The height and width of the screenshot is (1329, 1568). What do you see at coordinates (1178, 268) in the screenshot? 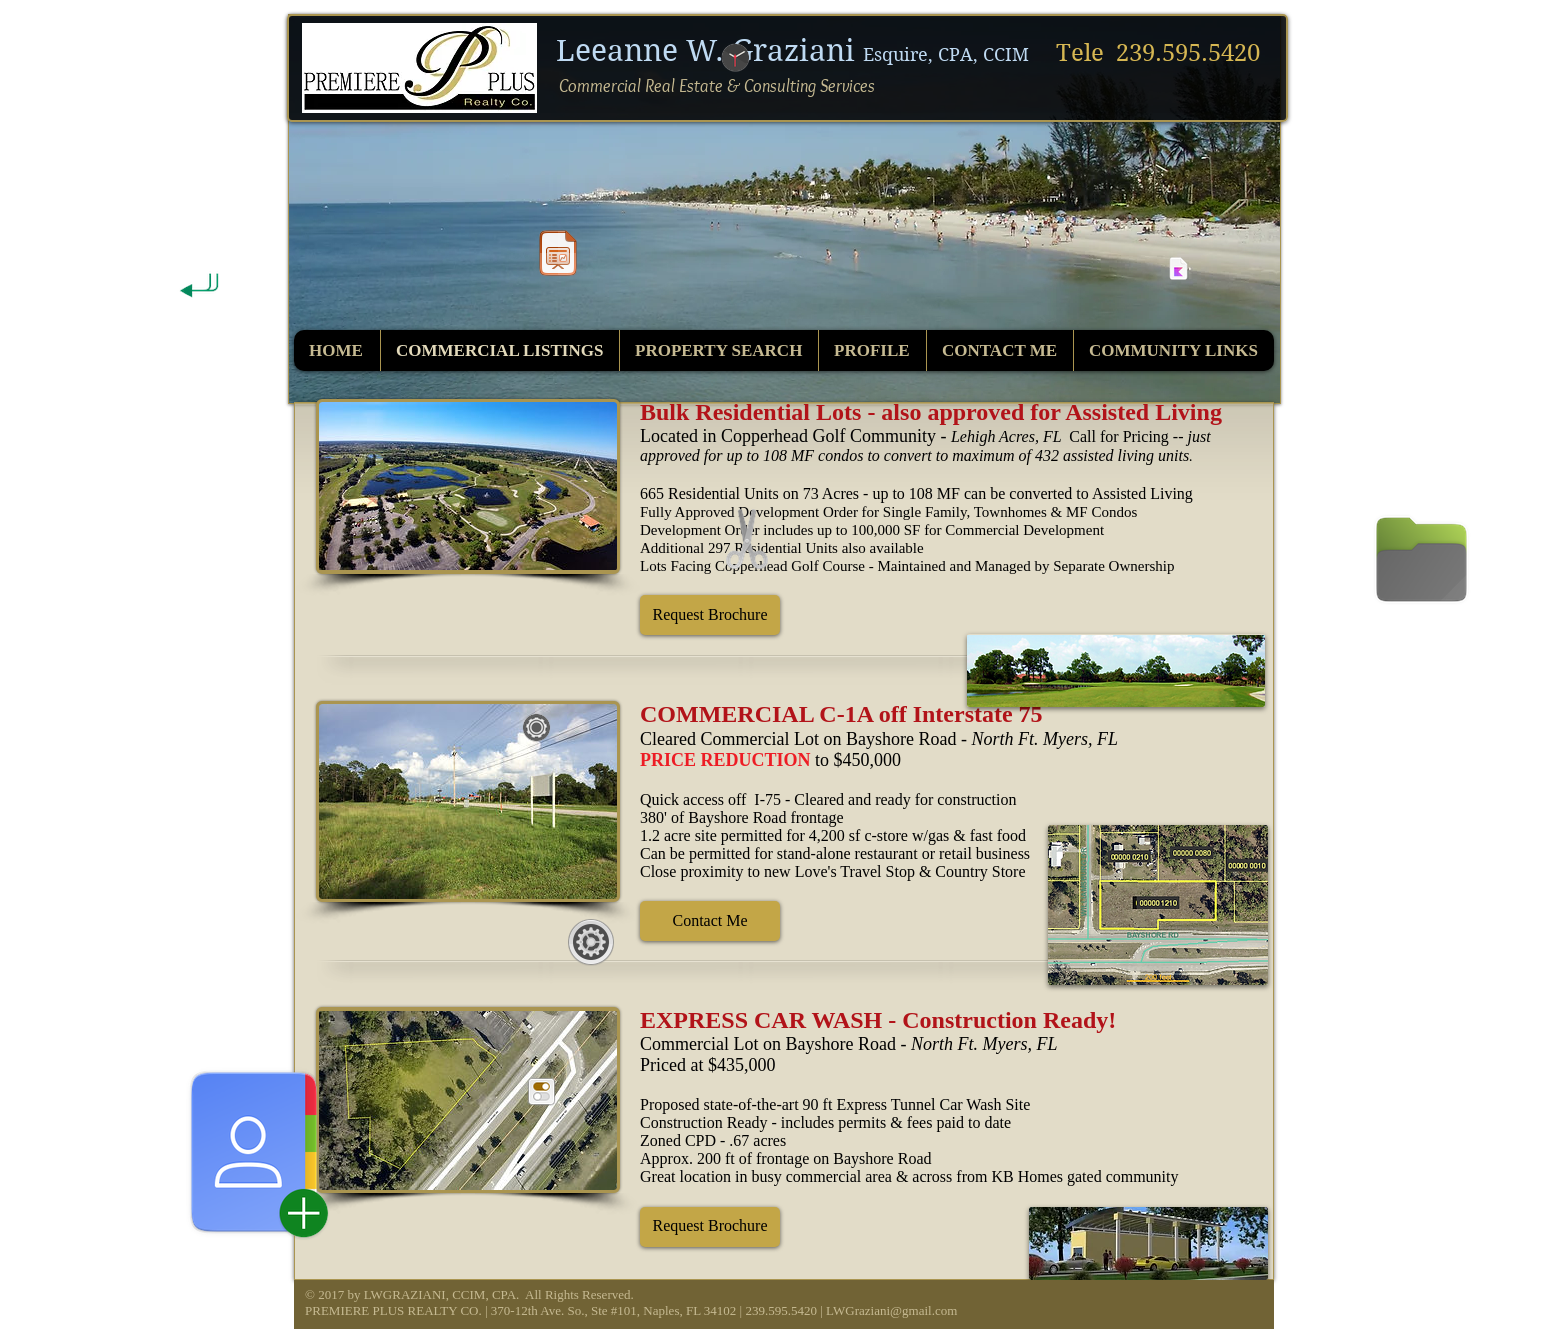
I see `a kotlin source code file` at bounding box center [1178, 268].